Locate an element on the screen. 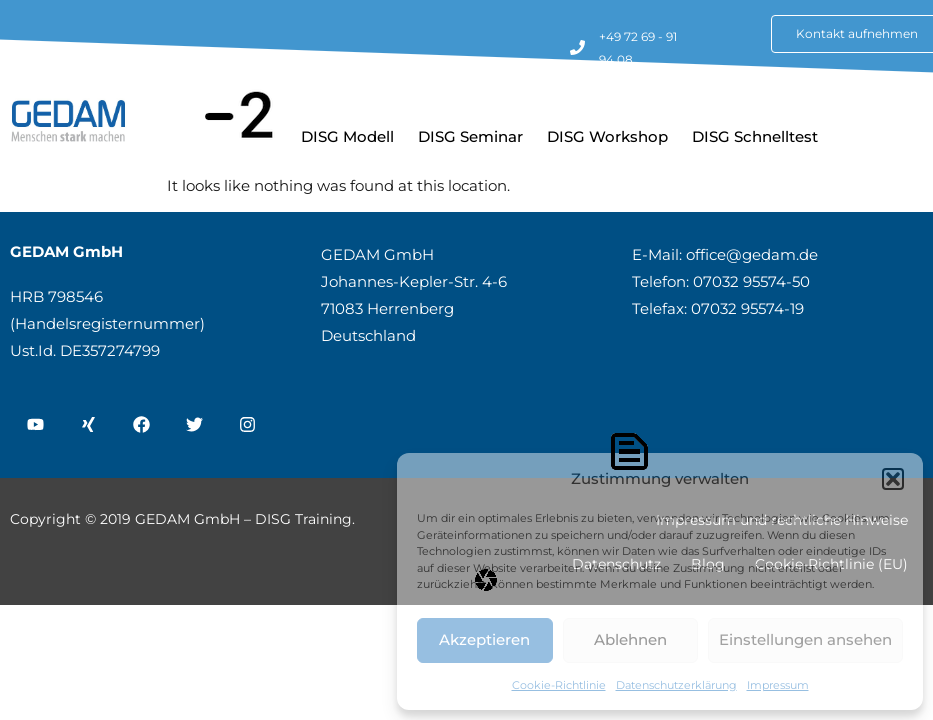 The width and height of the screenshot is (933, 720). view text document or note is located at coordinates (629, 451).